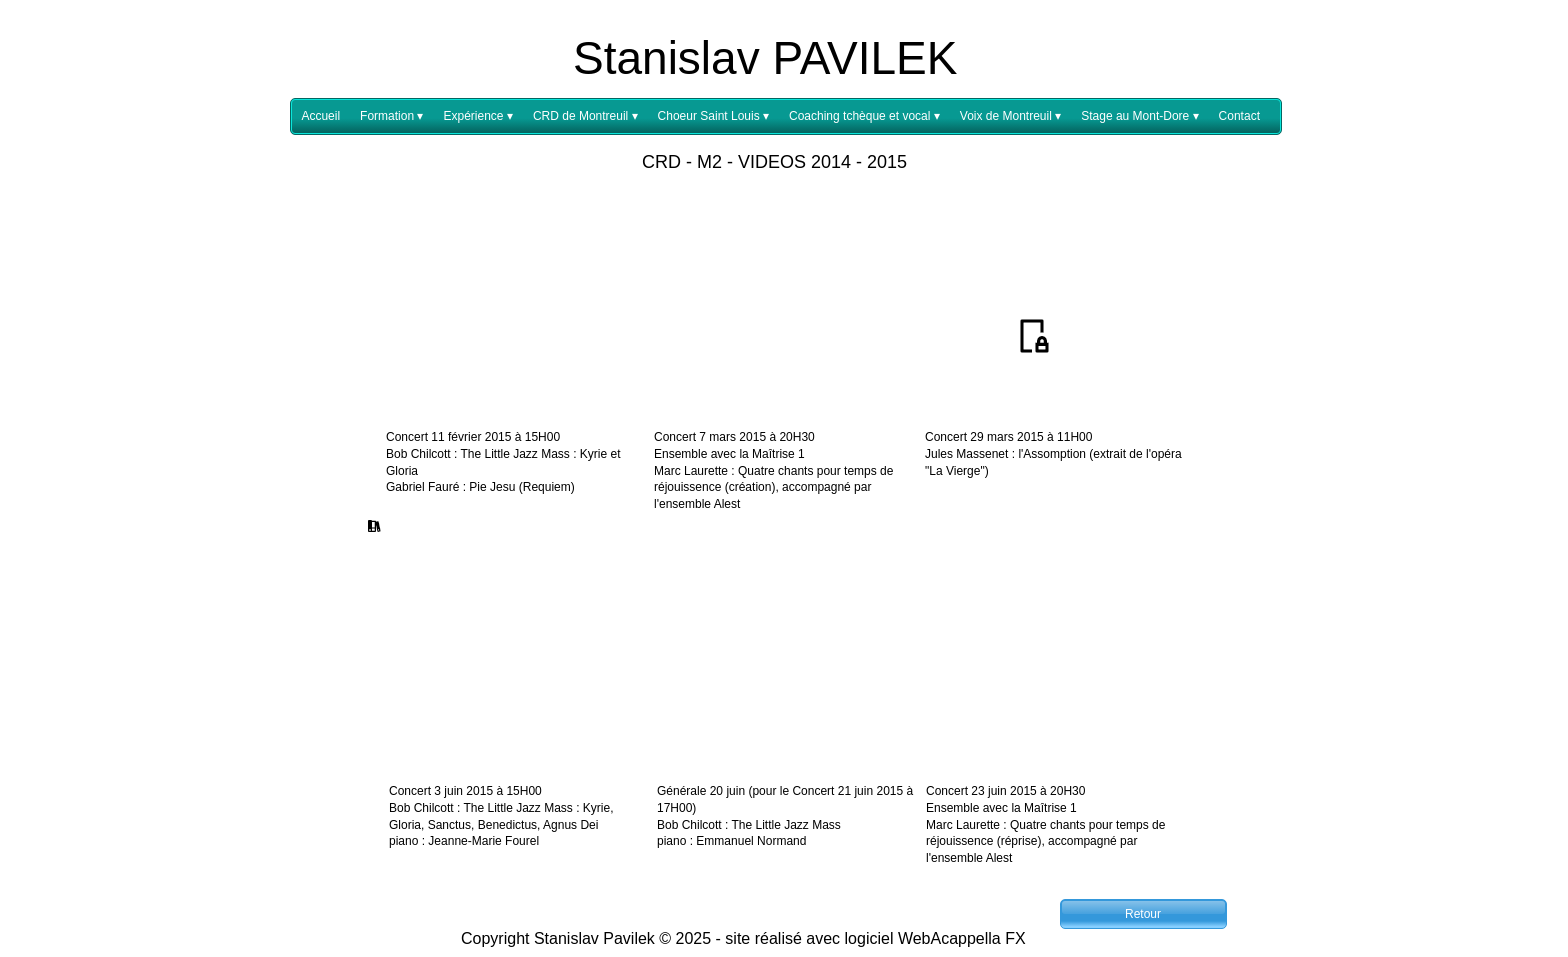 The width and height of the screenshot is (1568, 957). I want to click on access your library or collection, so click(374, 526).